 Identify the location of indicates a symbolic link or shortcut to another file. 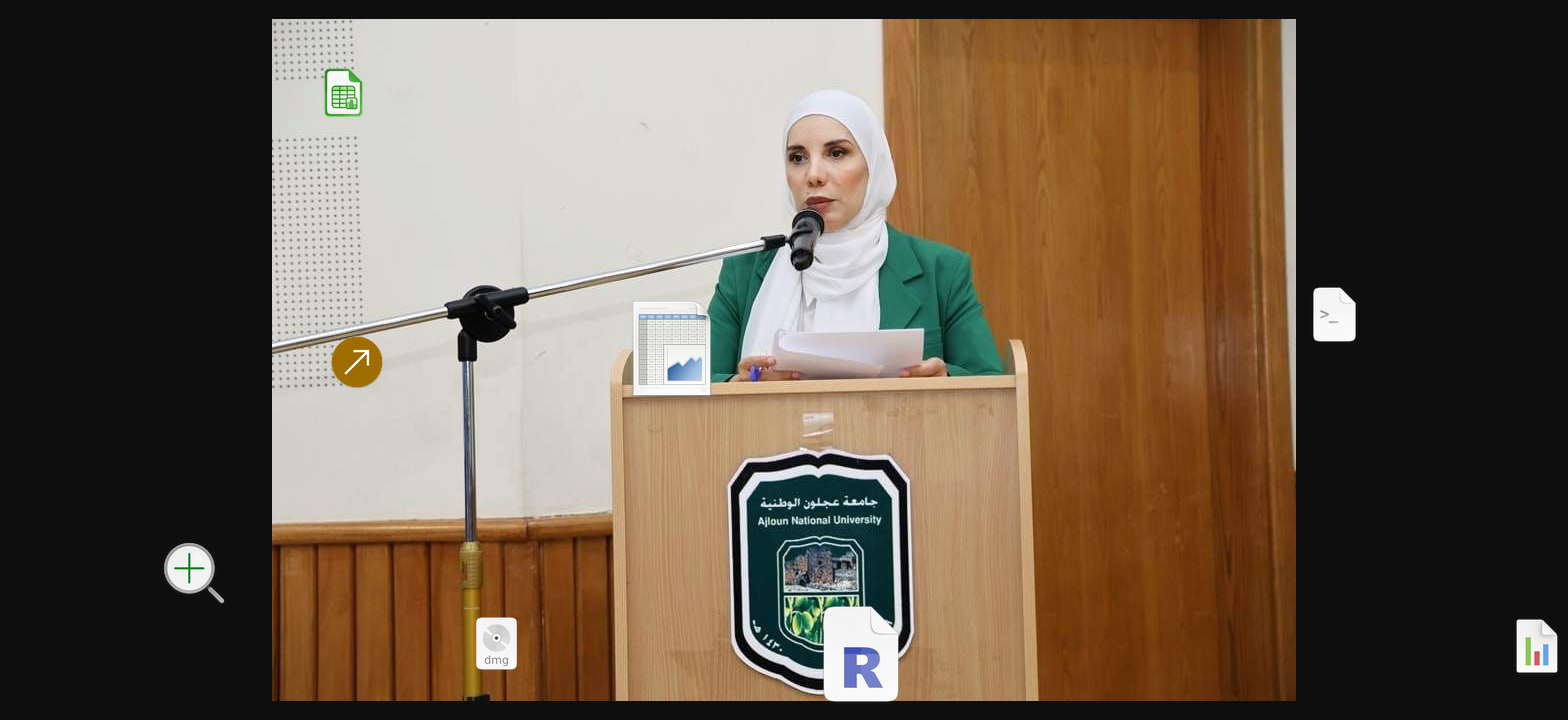
(357, 362).